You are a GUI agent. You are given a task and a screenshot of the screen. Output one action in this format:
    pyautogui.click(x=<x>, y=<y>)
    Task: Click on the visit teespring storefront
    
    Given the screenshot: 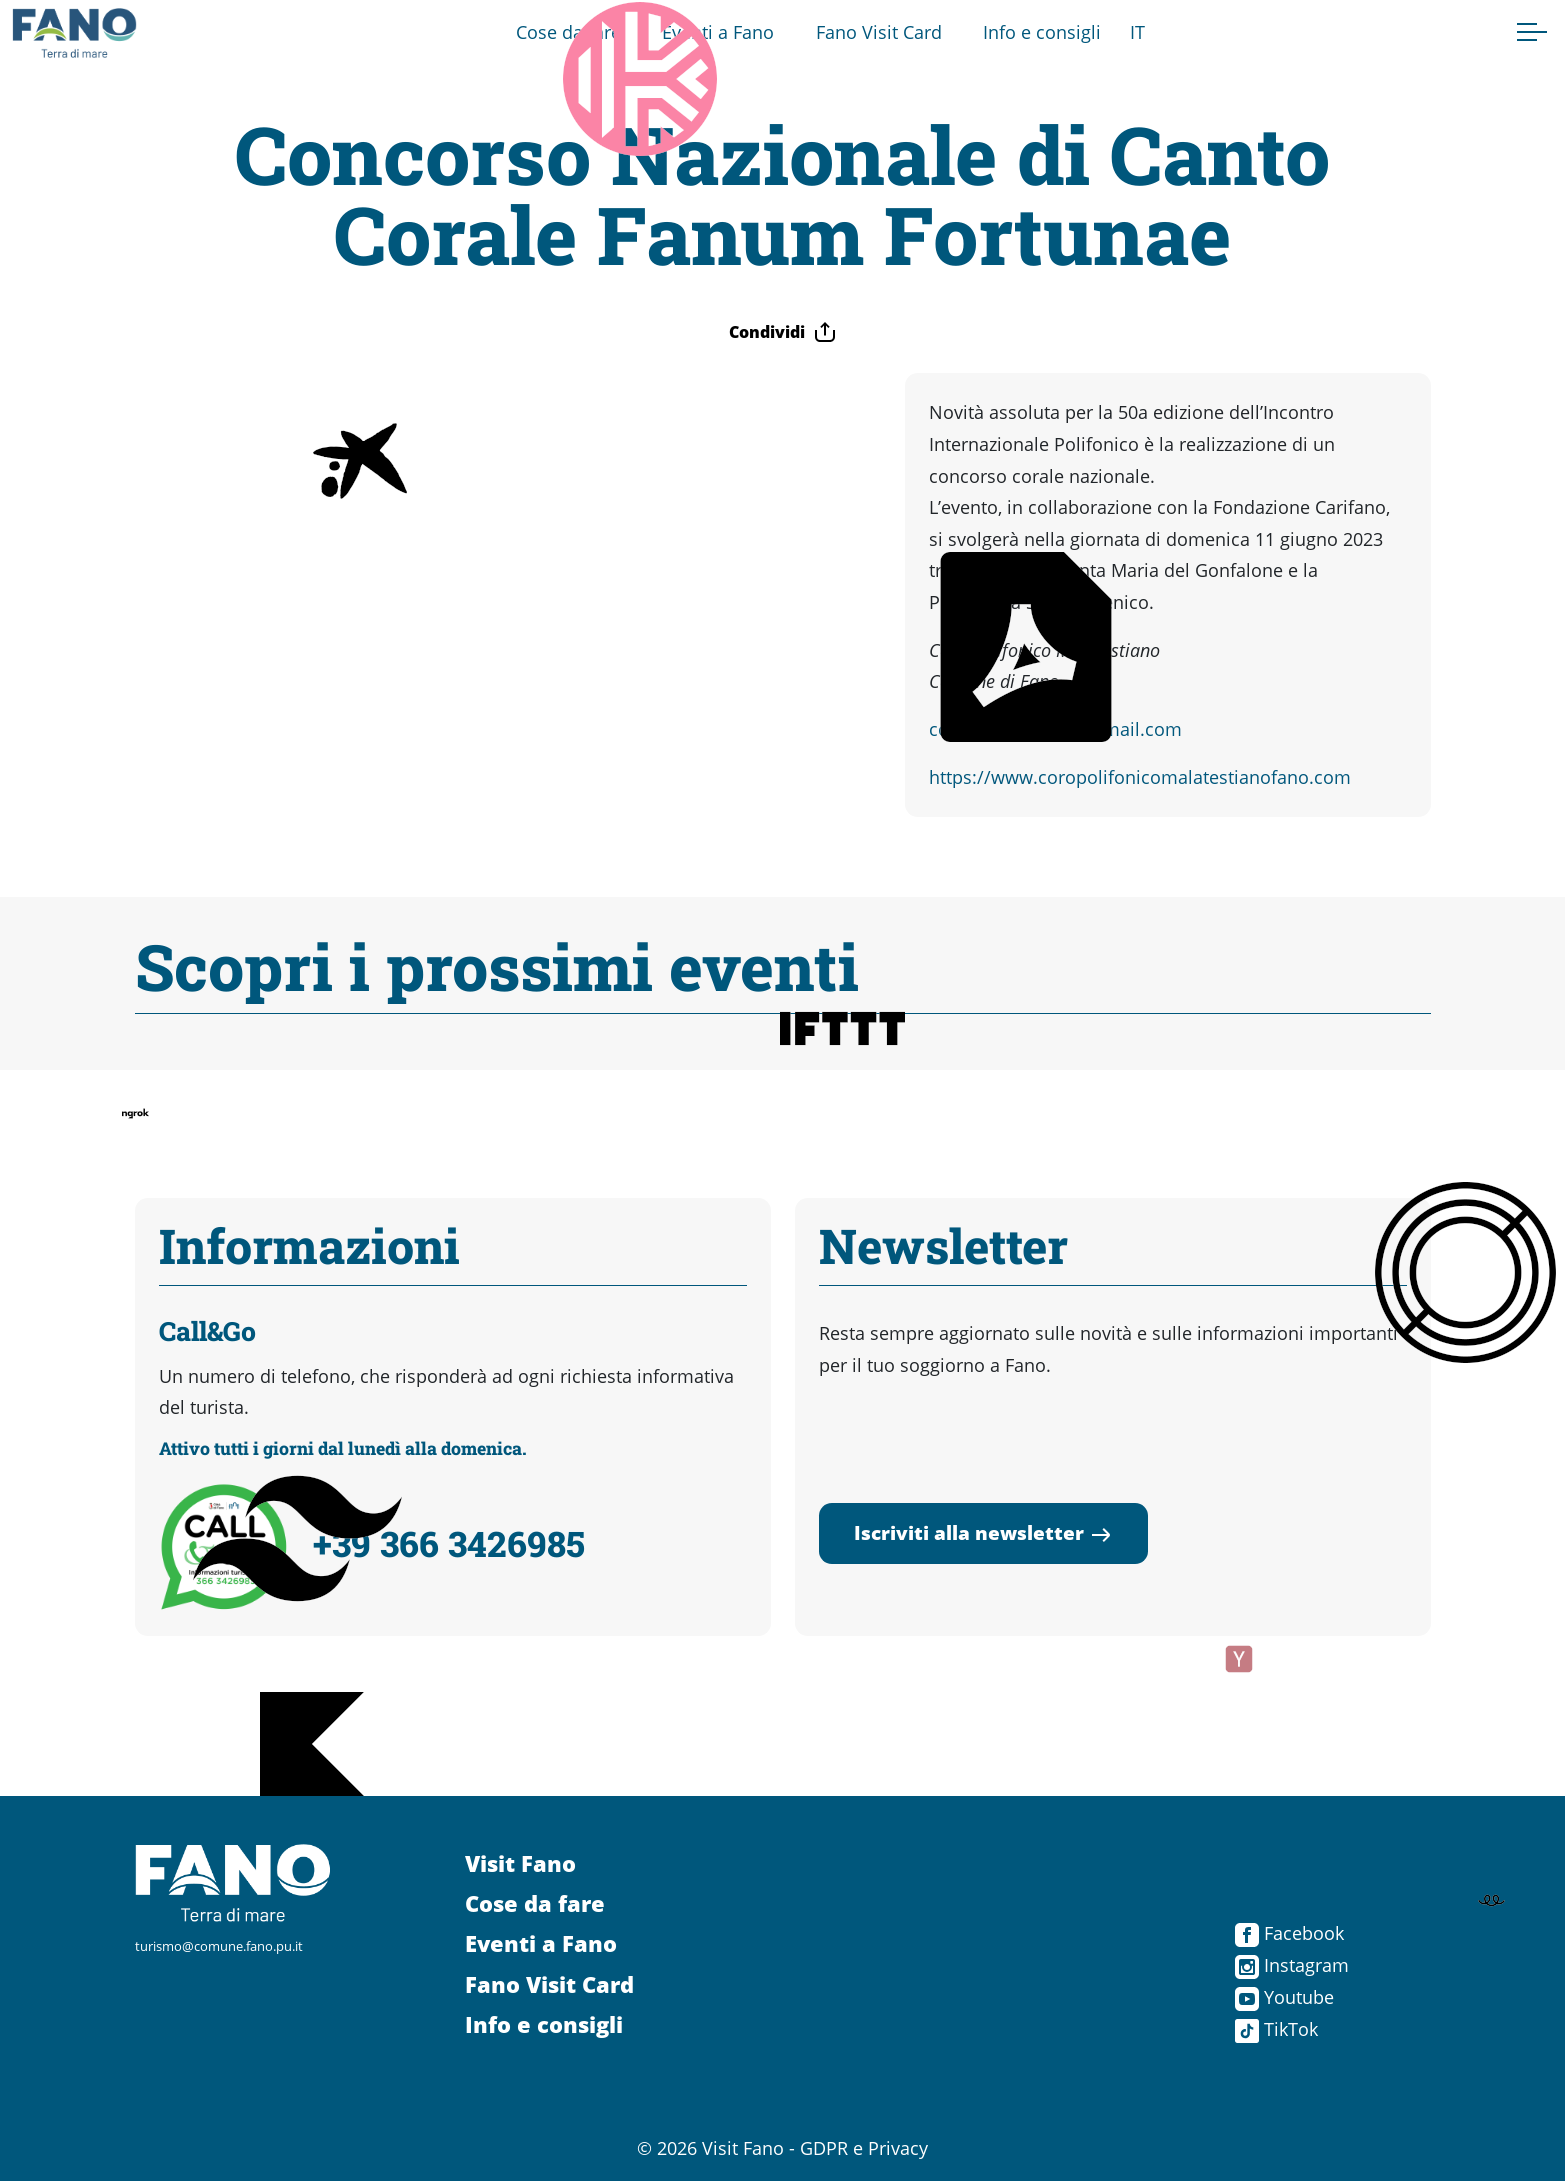 What is the action you would take?
    pyautogui.click(x=1491, y=1900)
    